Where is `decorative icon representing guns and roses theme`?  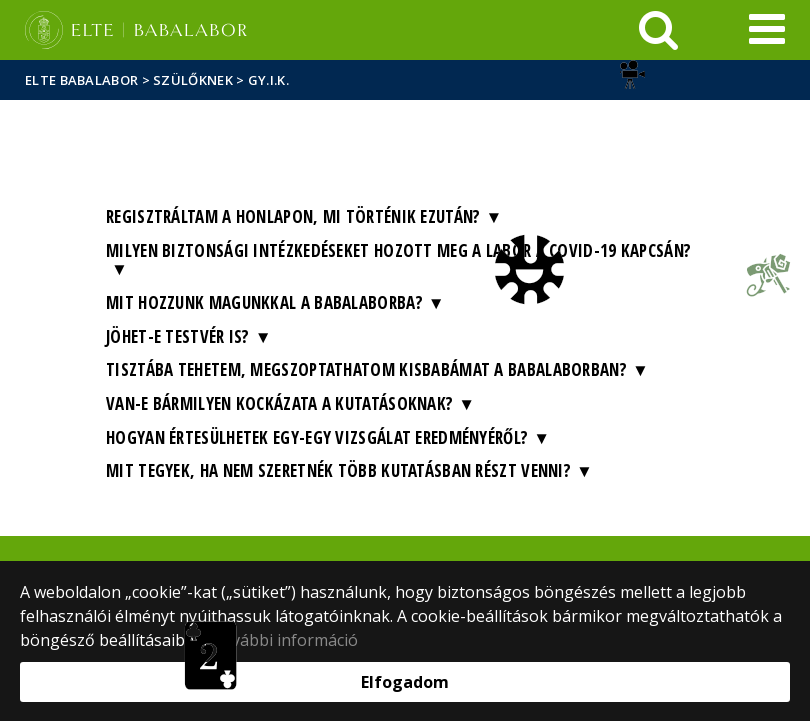
decorative icon representing guns and roses theme is located at coordinates (768, 275).